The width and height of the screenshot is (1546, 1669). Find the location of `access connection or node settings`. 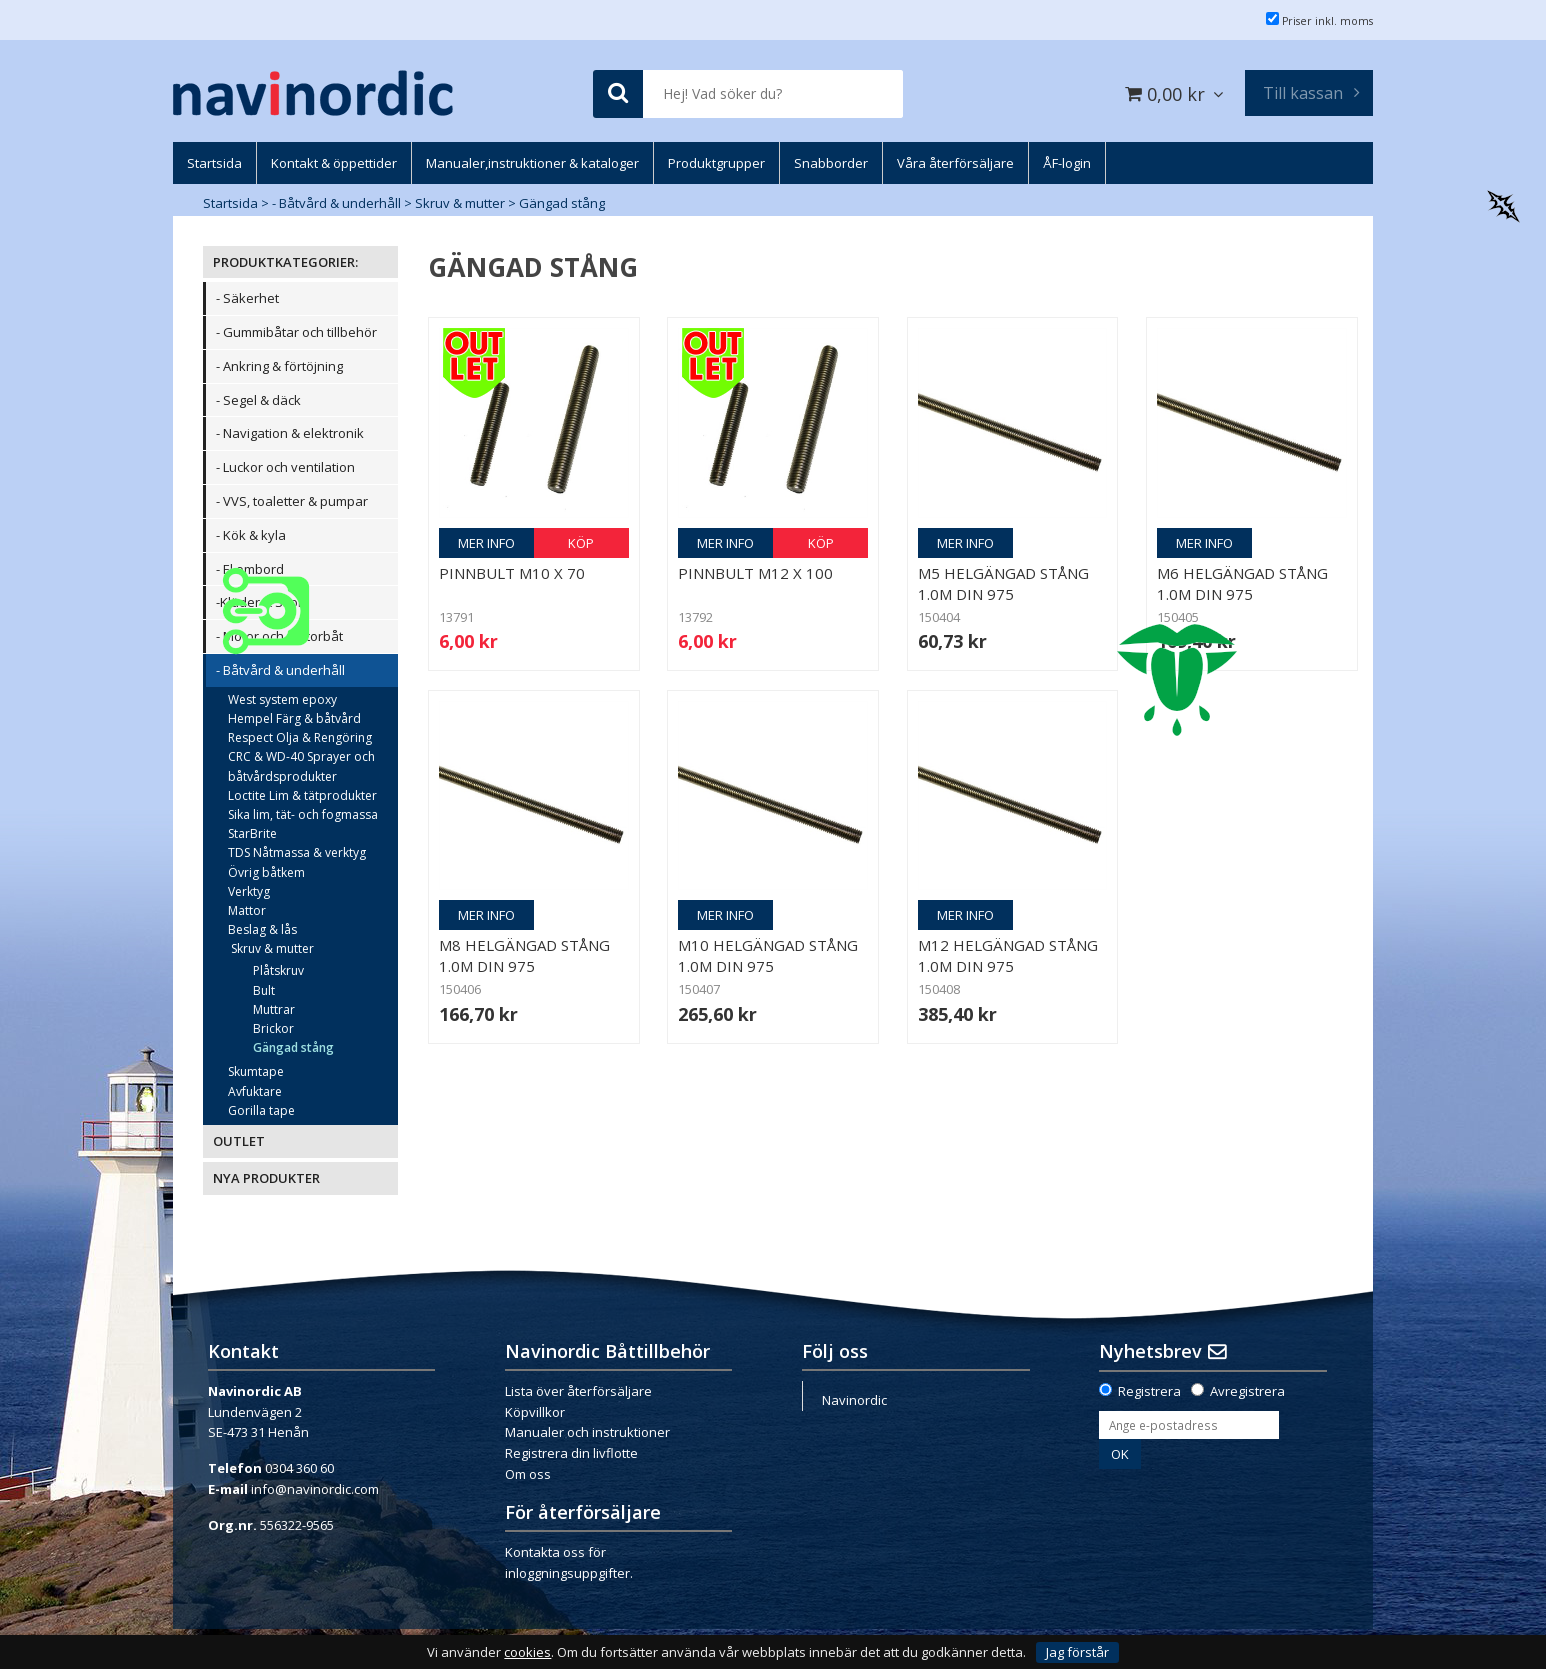

access connection or node settings is located at coordinates (266, 611).